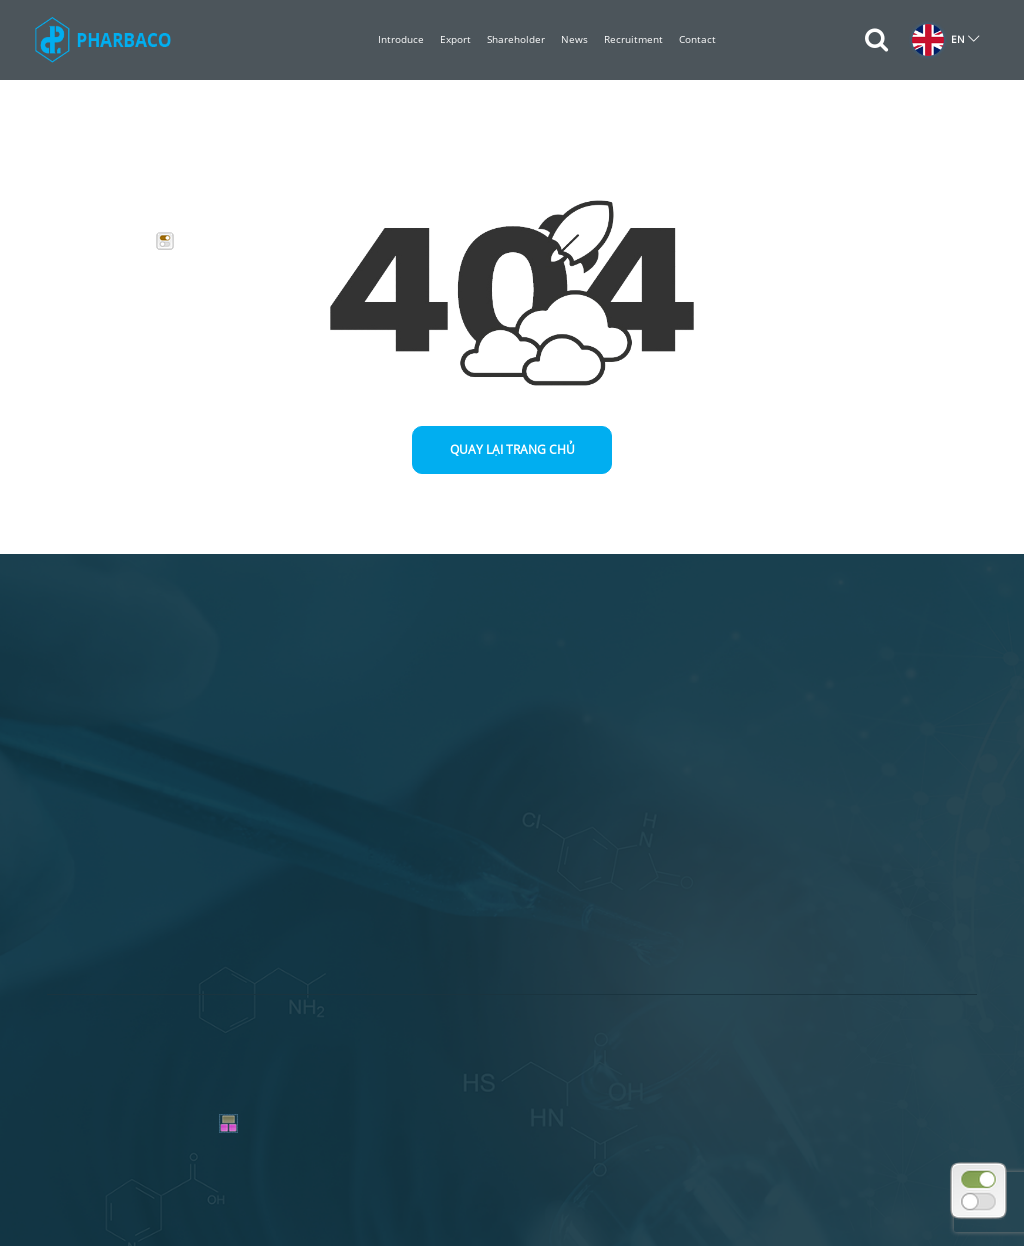  Describe the element at coordinates (228, 1123) in the screenshot. I see `select all items in the current view` at that location.